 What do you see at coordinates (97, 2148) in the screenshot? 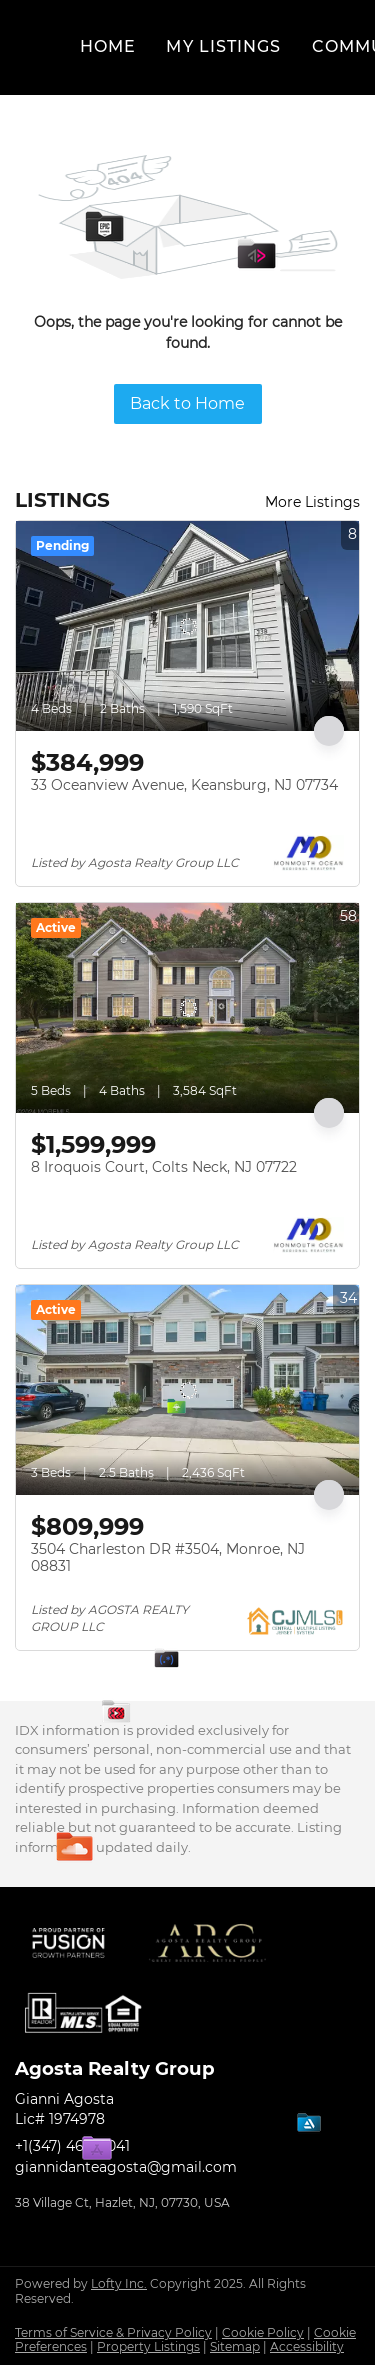
I see `open templates folder` at bounding box center [97, 2148].